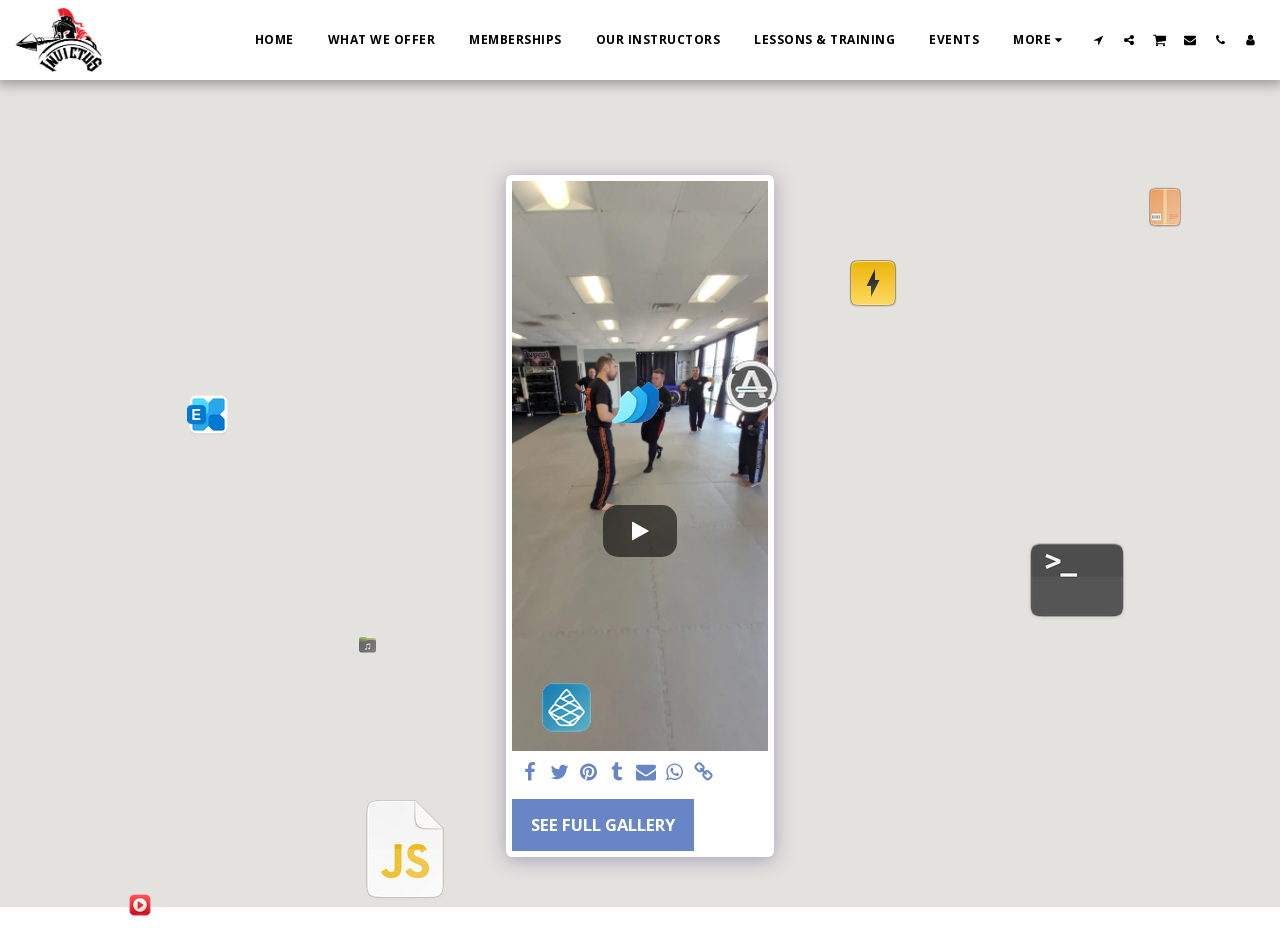 The height and width of the screenshot is (950, 1280). I want to click on open your music folder, so click(367, 644).